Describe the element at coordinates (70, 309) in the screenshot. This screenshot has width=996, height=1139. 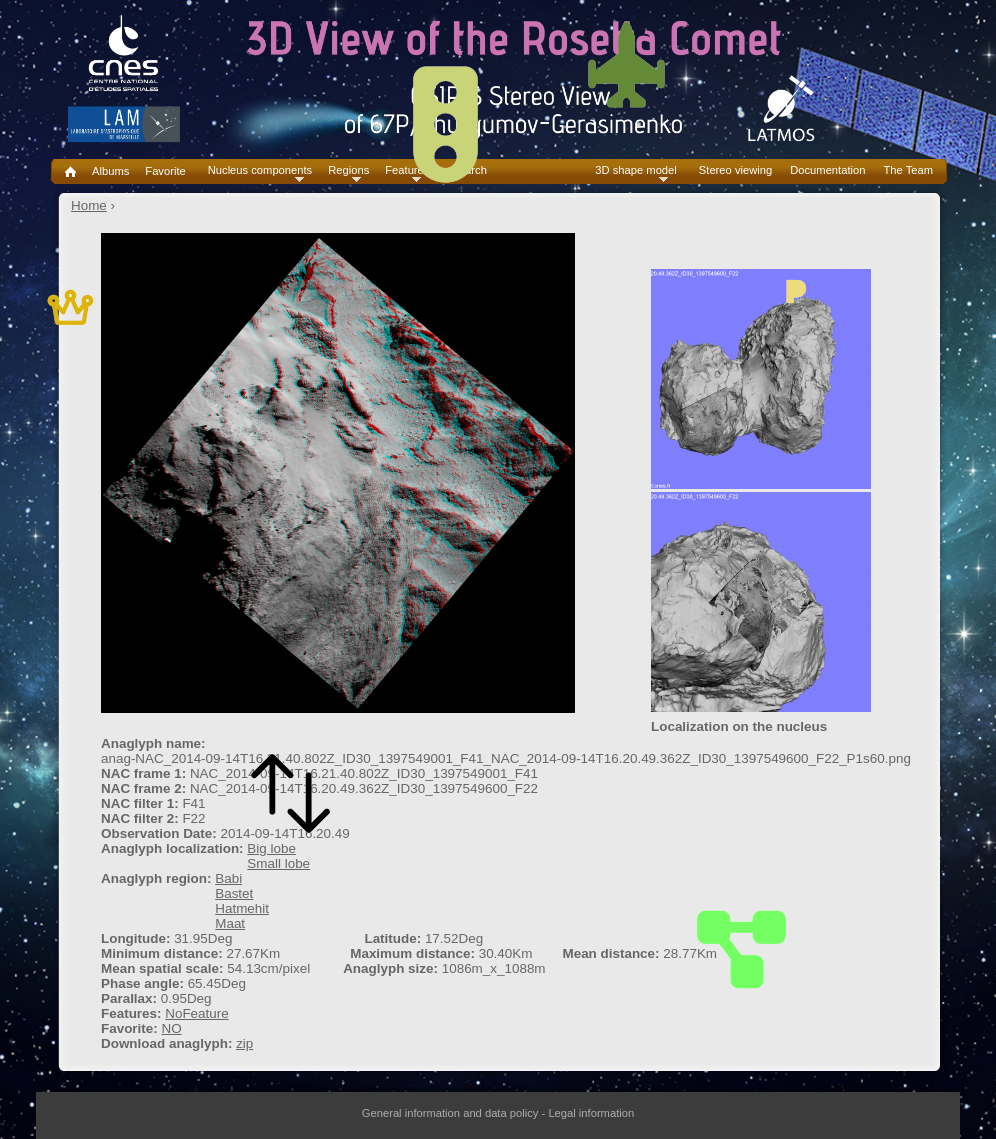
I see `indicates premium or VIP membership status` at that location.